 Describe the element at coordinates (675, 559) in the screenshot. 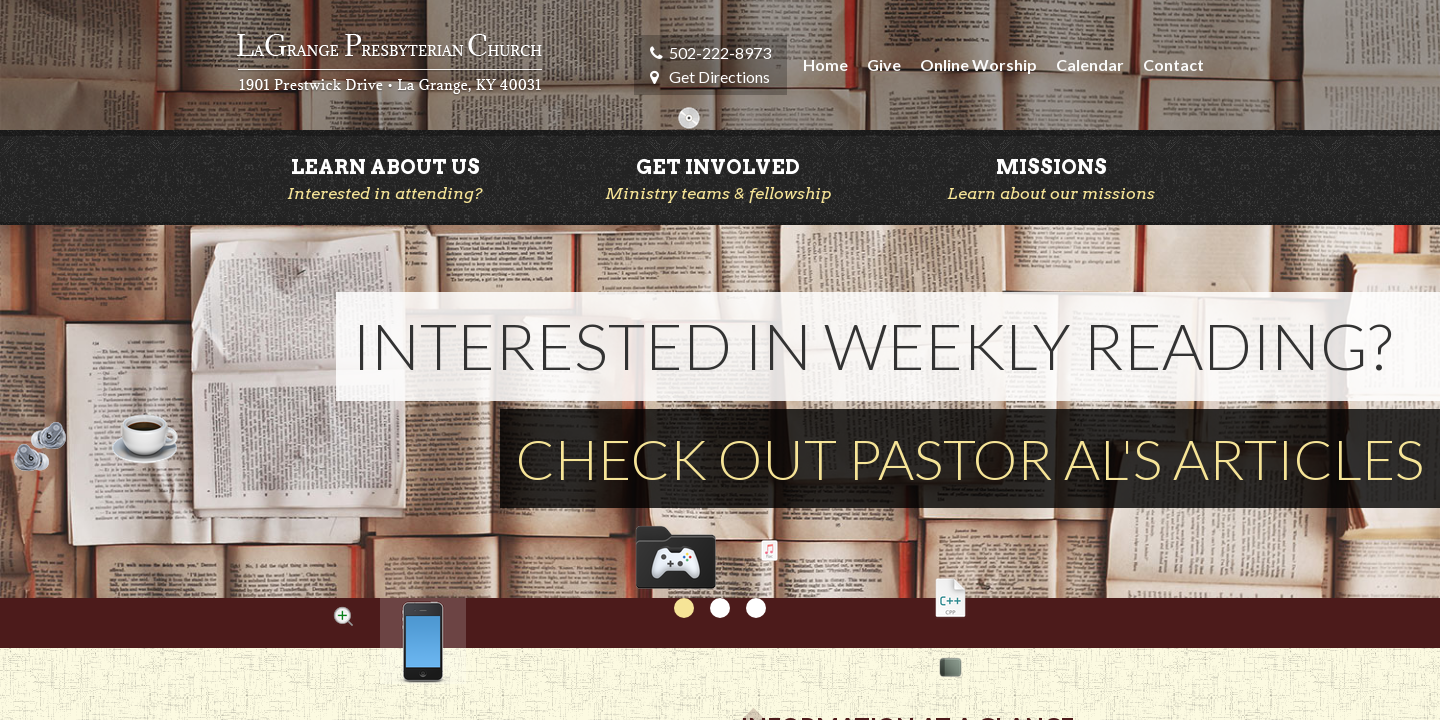

I see `open microsoft games folder` at that location.